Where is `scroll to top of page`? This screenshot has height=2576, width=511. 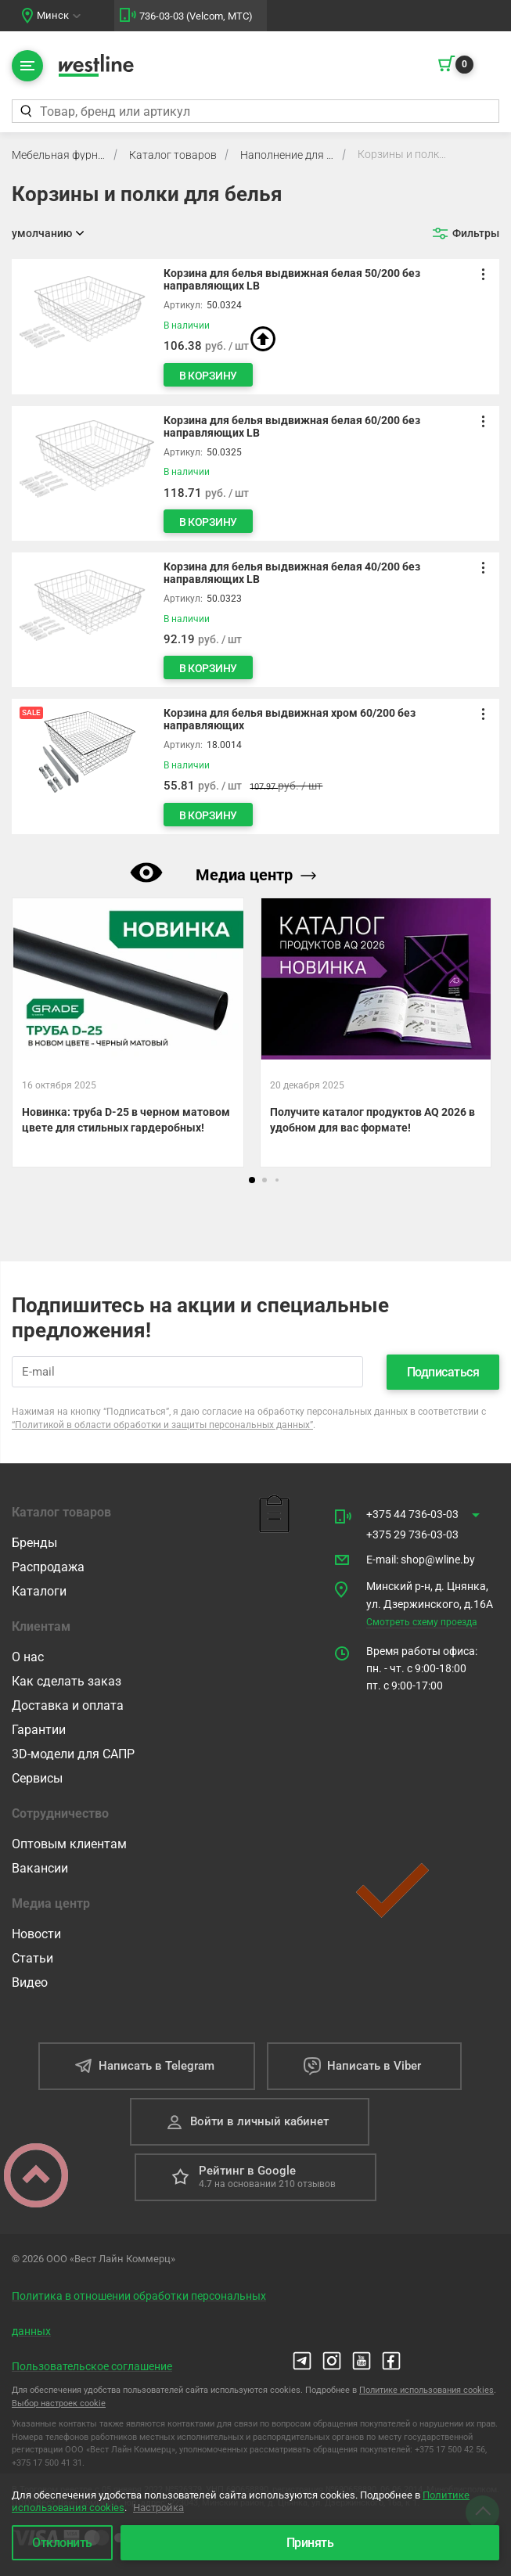
scroll to top of page is located at coordinates (263, 339).